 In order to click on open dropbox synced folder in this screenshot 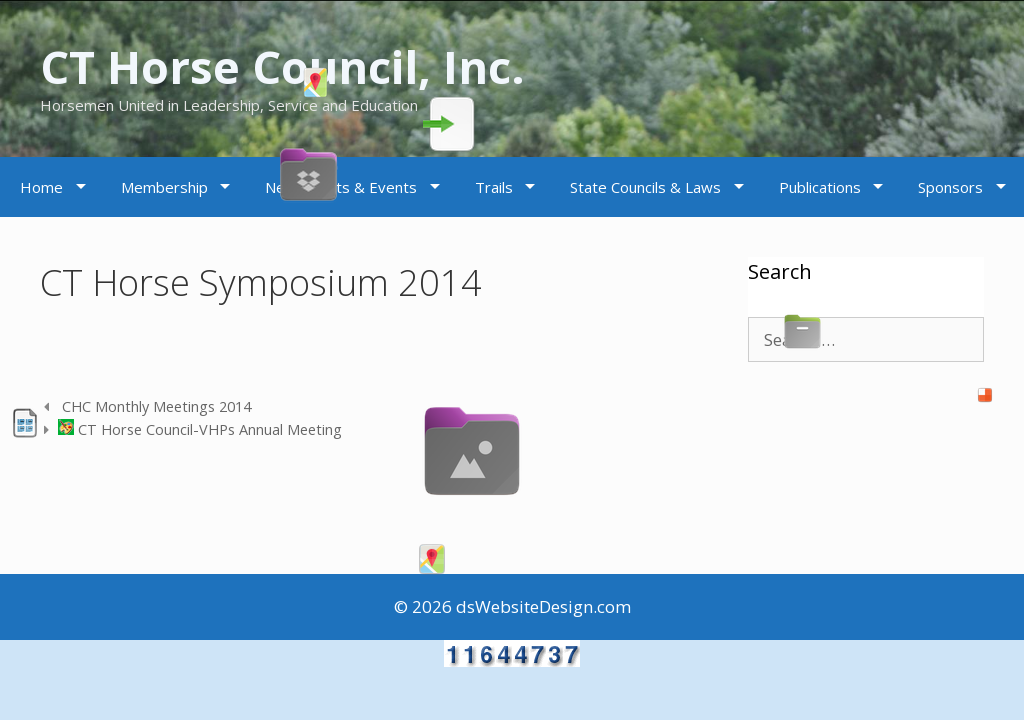, I will do `click(308, 174)`.